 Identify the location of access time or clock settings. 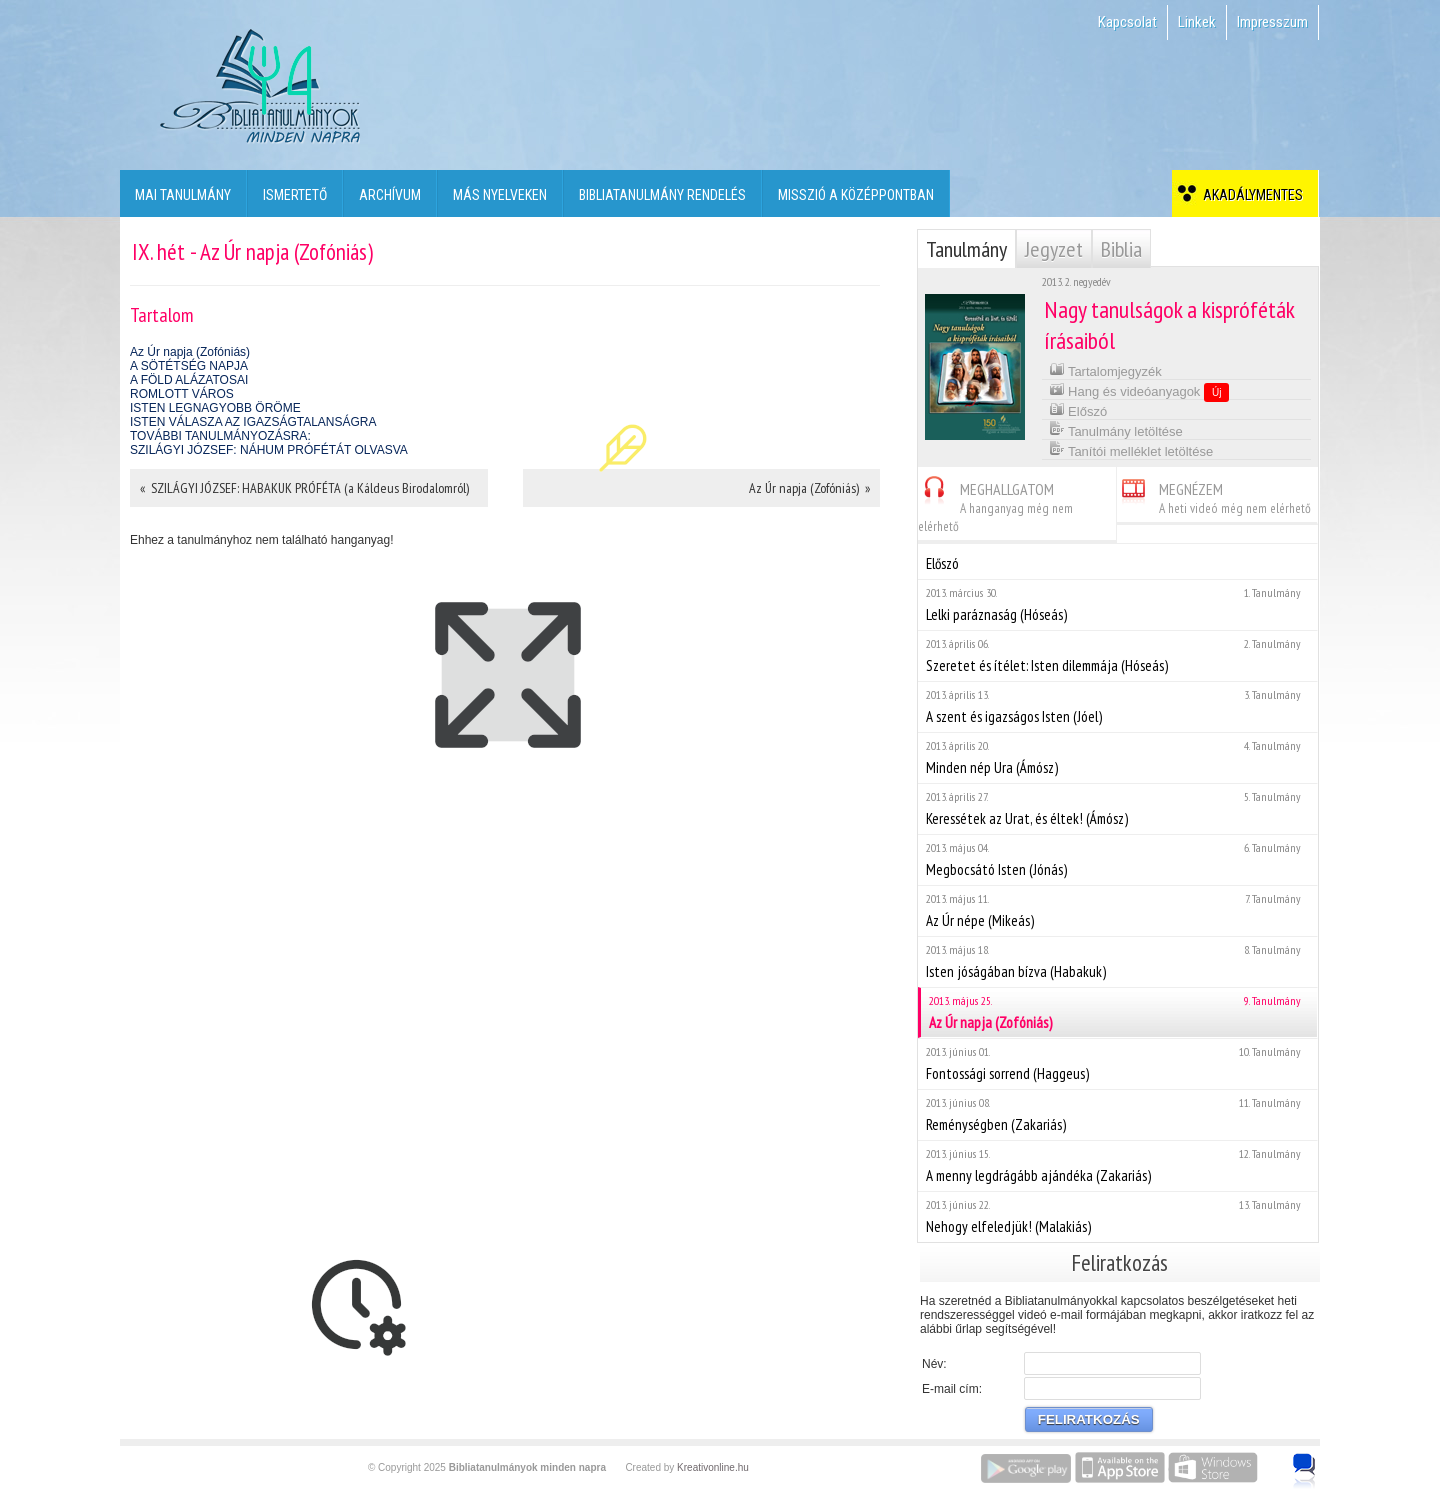
(356, 1304).